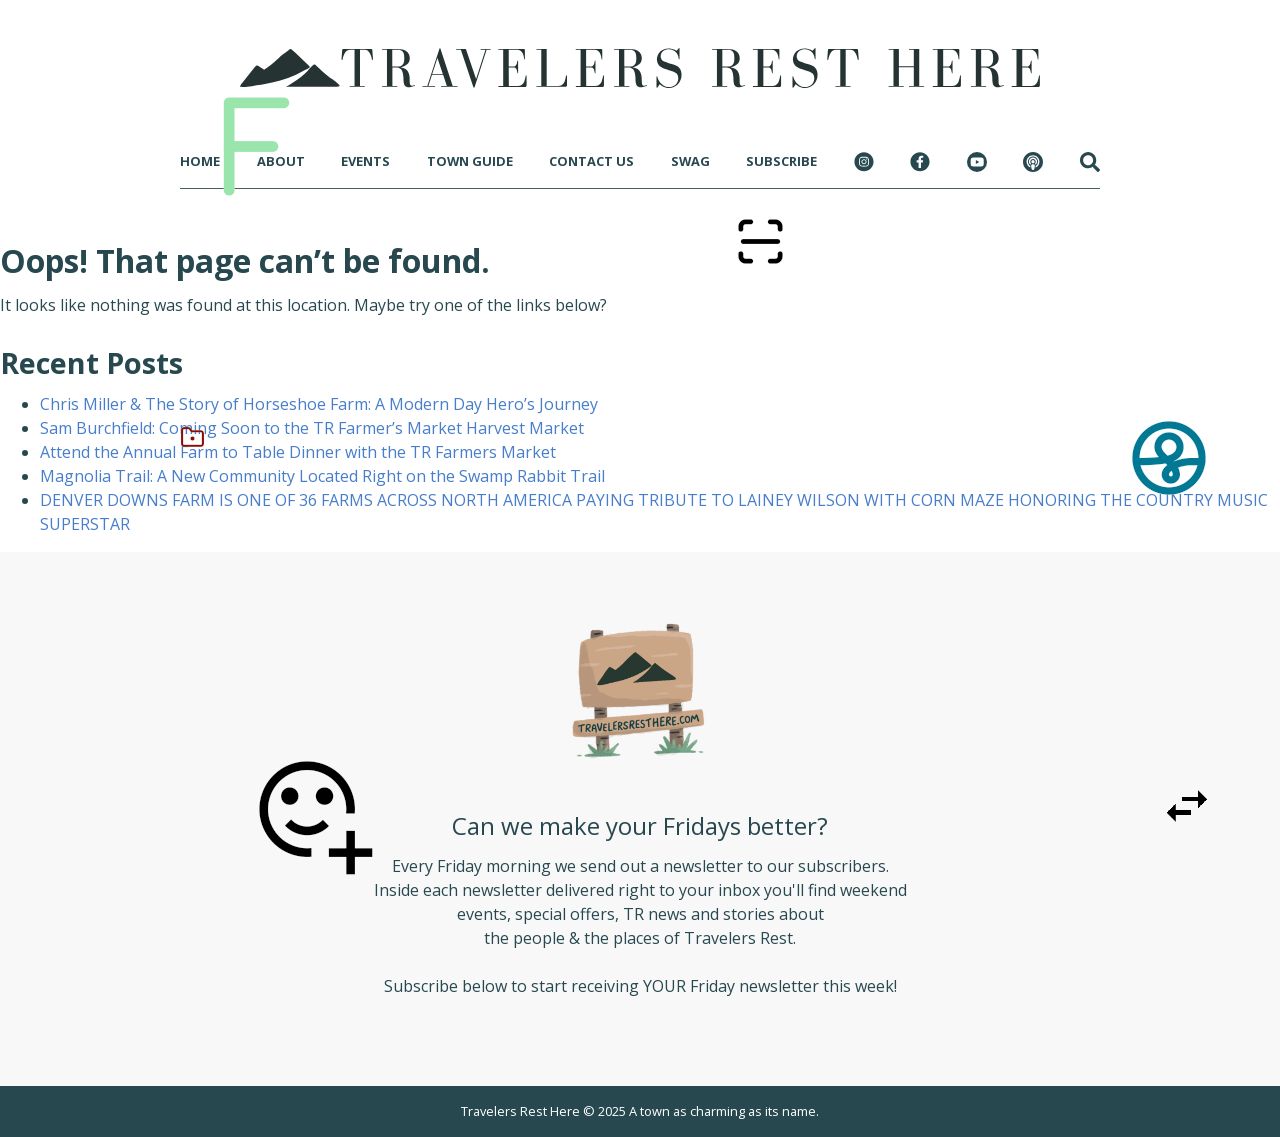  What do you see at coordinates (192, 437) in the screenshot?
I see `folder with new or unread content` at bounding box center [192, 437].